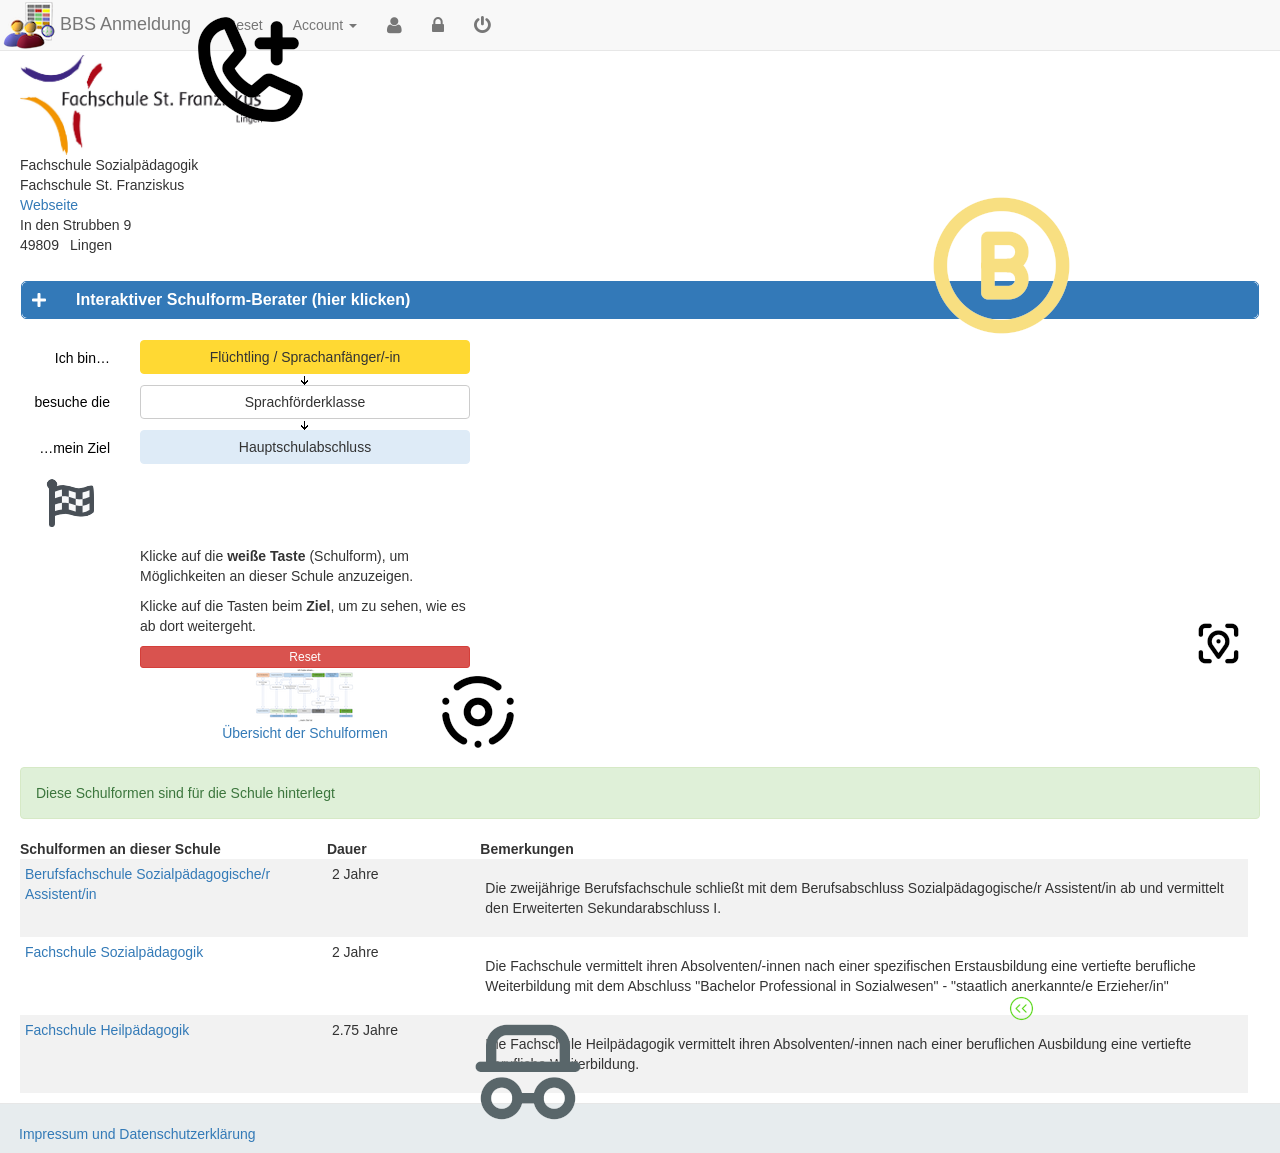 This screenshot has width=1280, height=1153. What do you see at coordinates (252, 67) in the screenshot?
I see `add a new contact` at bounding box center [252, 67].